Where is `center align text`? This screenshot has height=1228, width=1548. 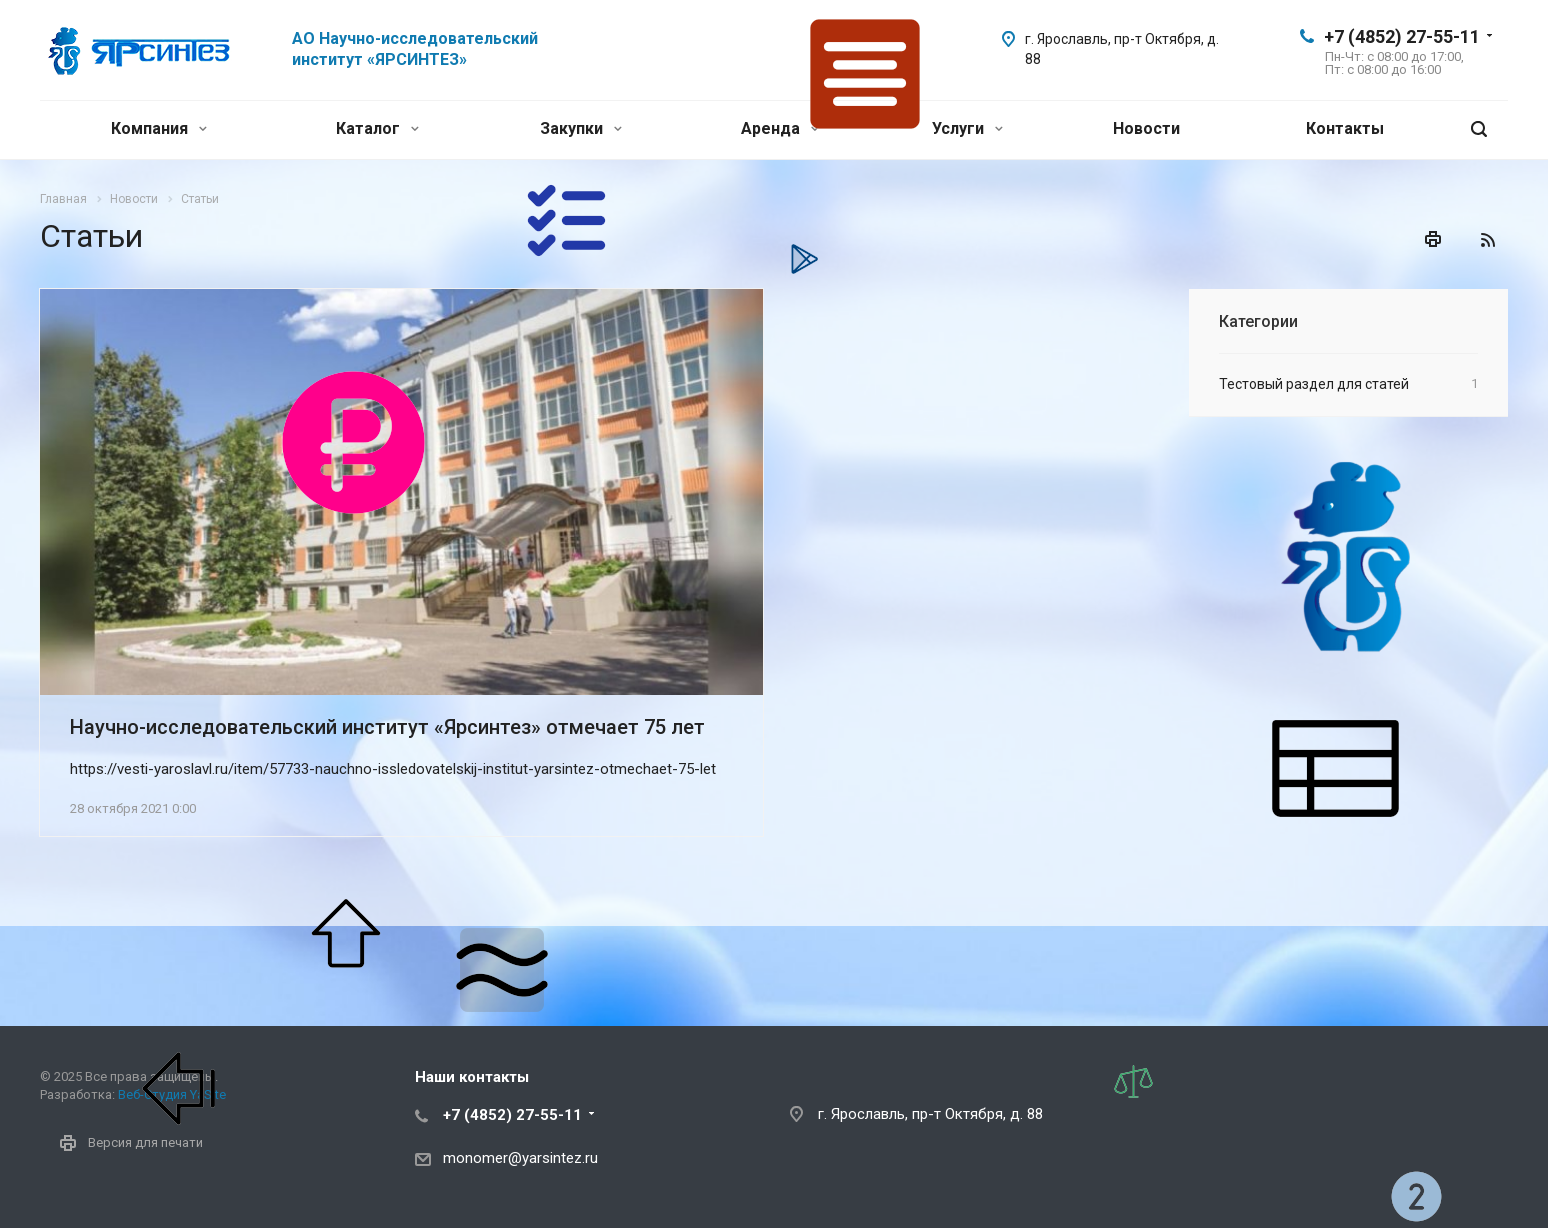
center align text is located at coordinates (865, 74).